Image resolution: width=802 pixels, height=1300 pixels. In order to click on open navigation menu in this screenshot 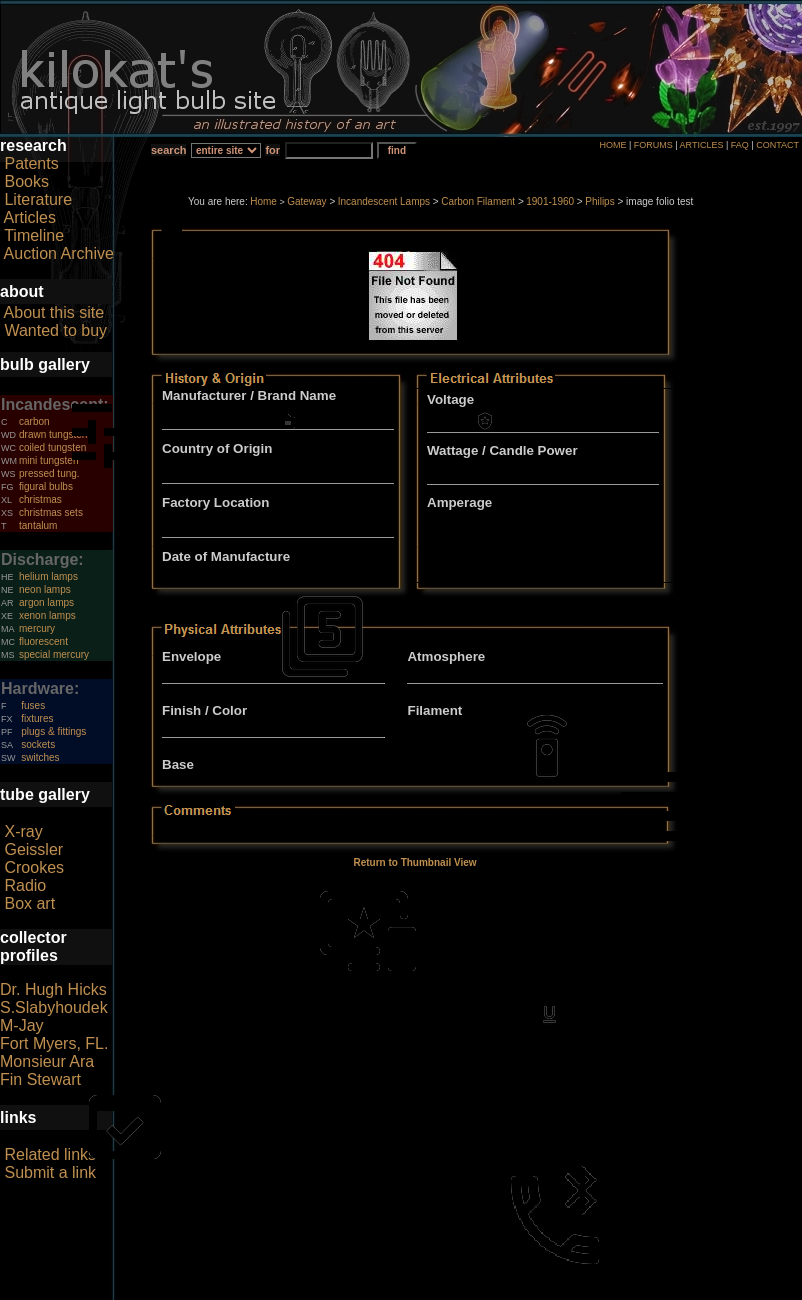, I will do `click(664, 806)`.